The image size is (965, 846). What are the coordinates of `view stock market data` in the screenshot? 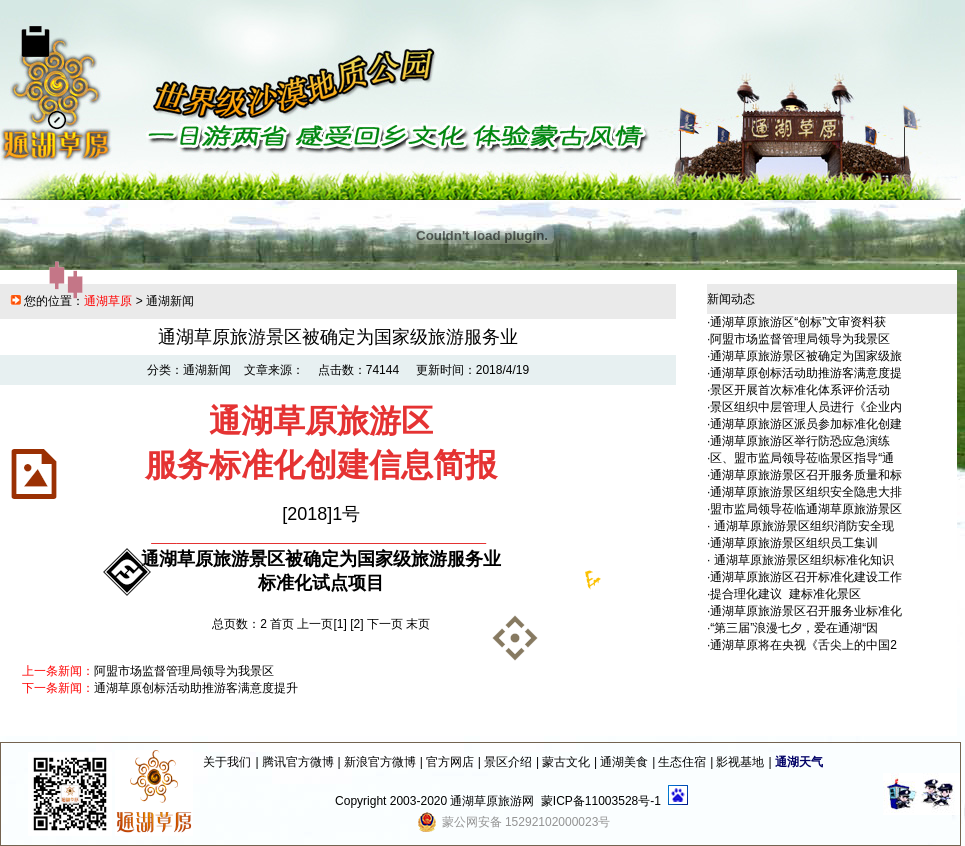 It's located at (66, 280).